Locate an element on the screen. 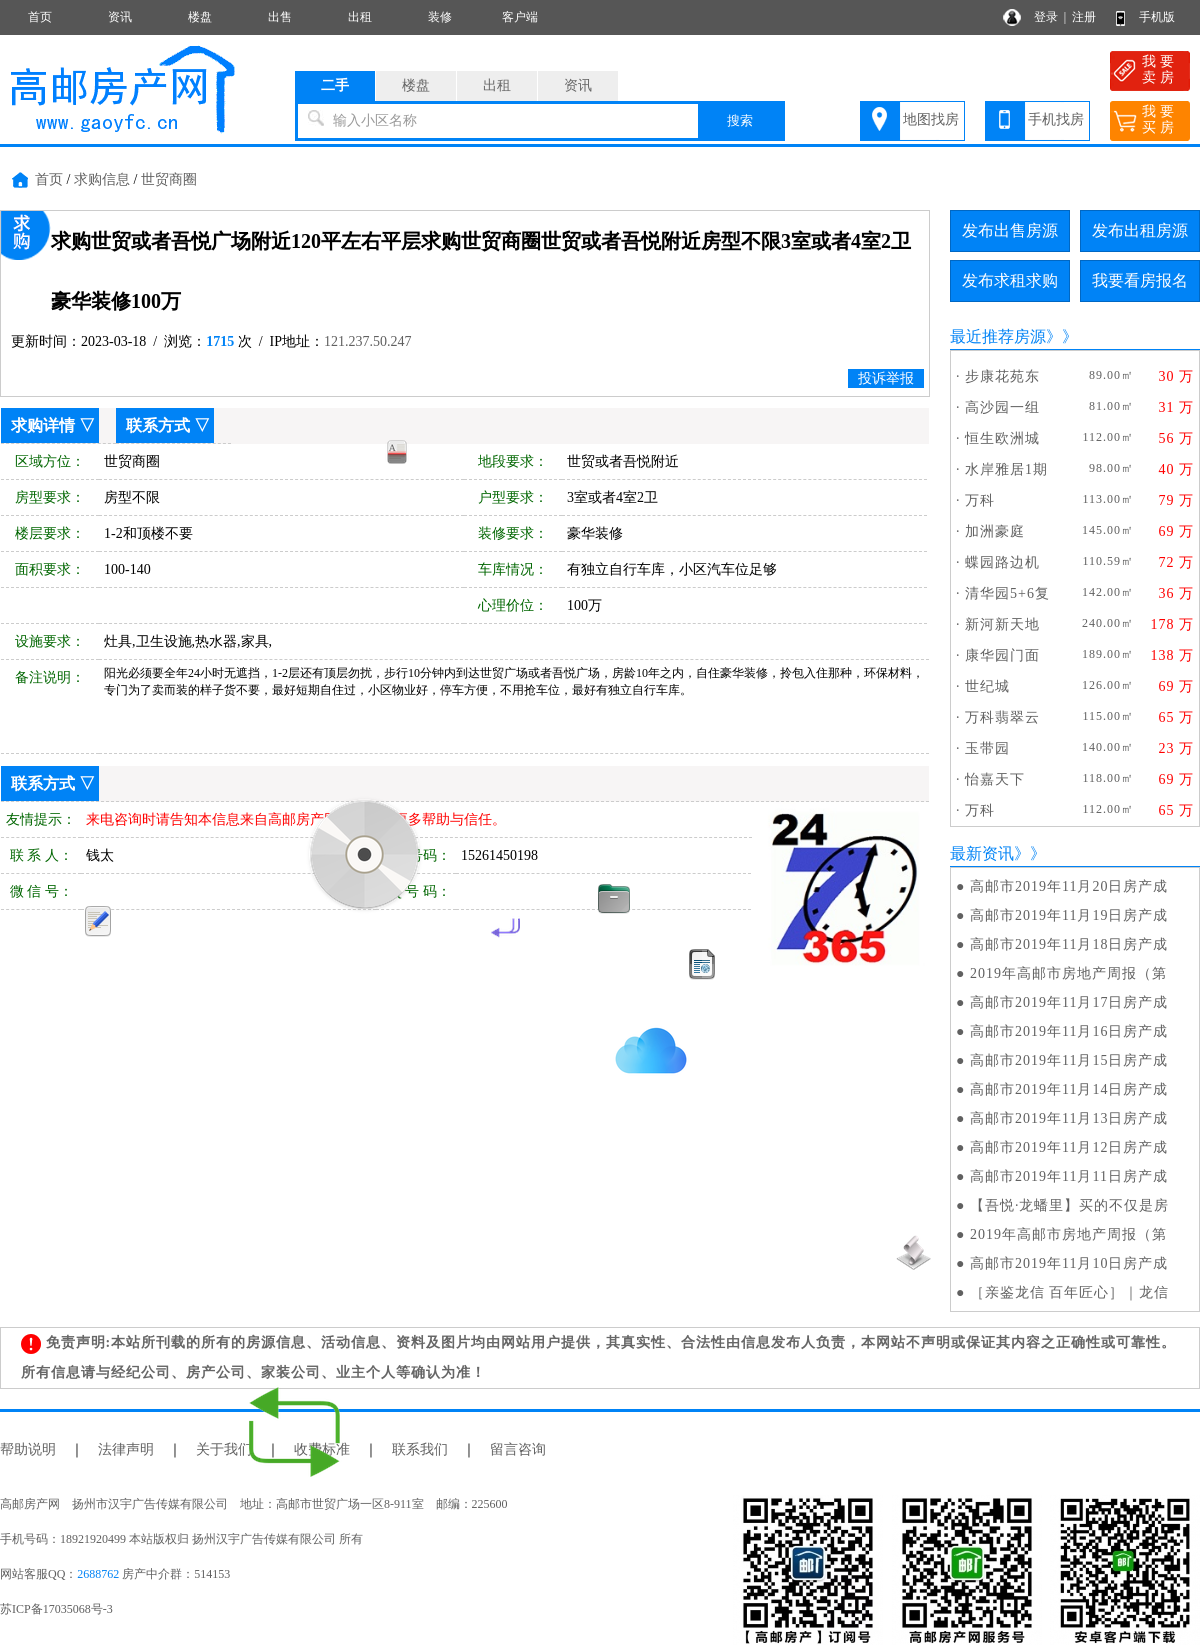 Image resolution: width=1200 pixels, height=1645 pixels. access cd/dvd drive or optical media is located at coordinates (364, 854).